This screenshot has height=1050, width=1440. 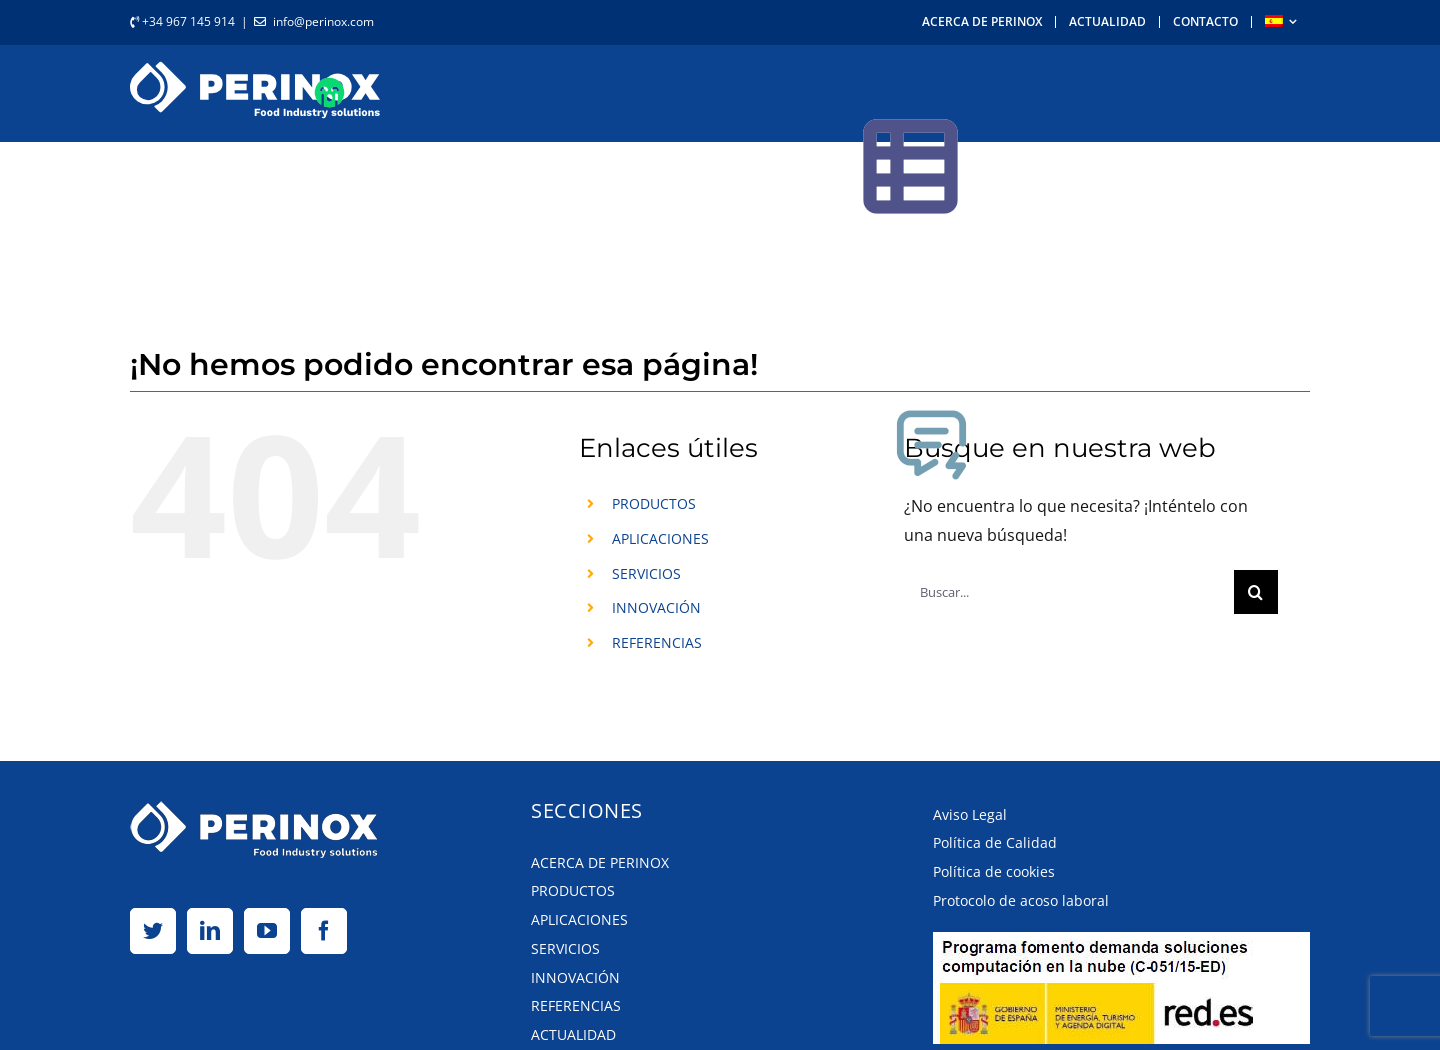 I want to click on send a quick reply or instant message, so click(x=931, y=441).